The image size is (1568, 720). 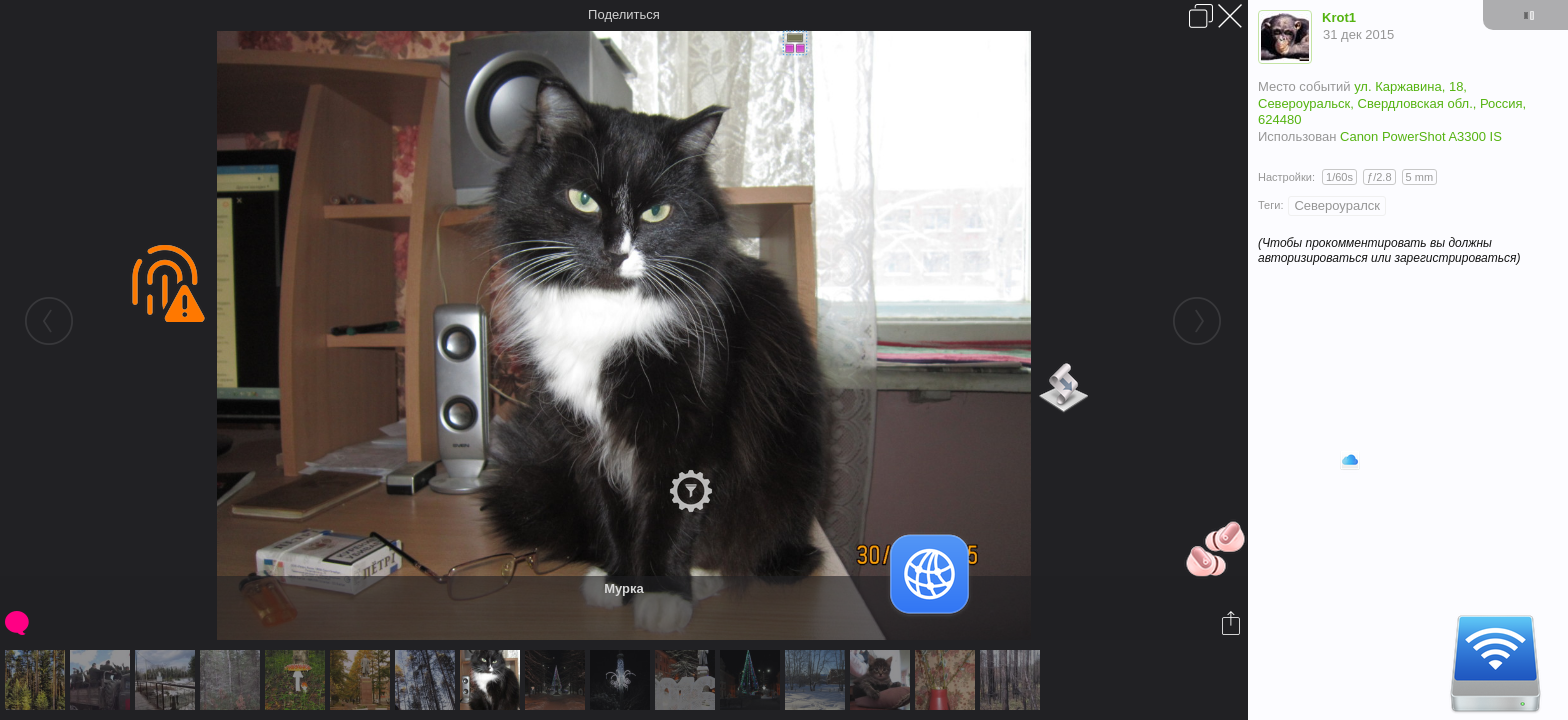 I want to click on open network settings and preferences, so click(x=929, y=575).